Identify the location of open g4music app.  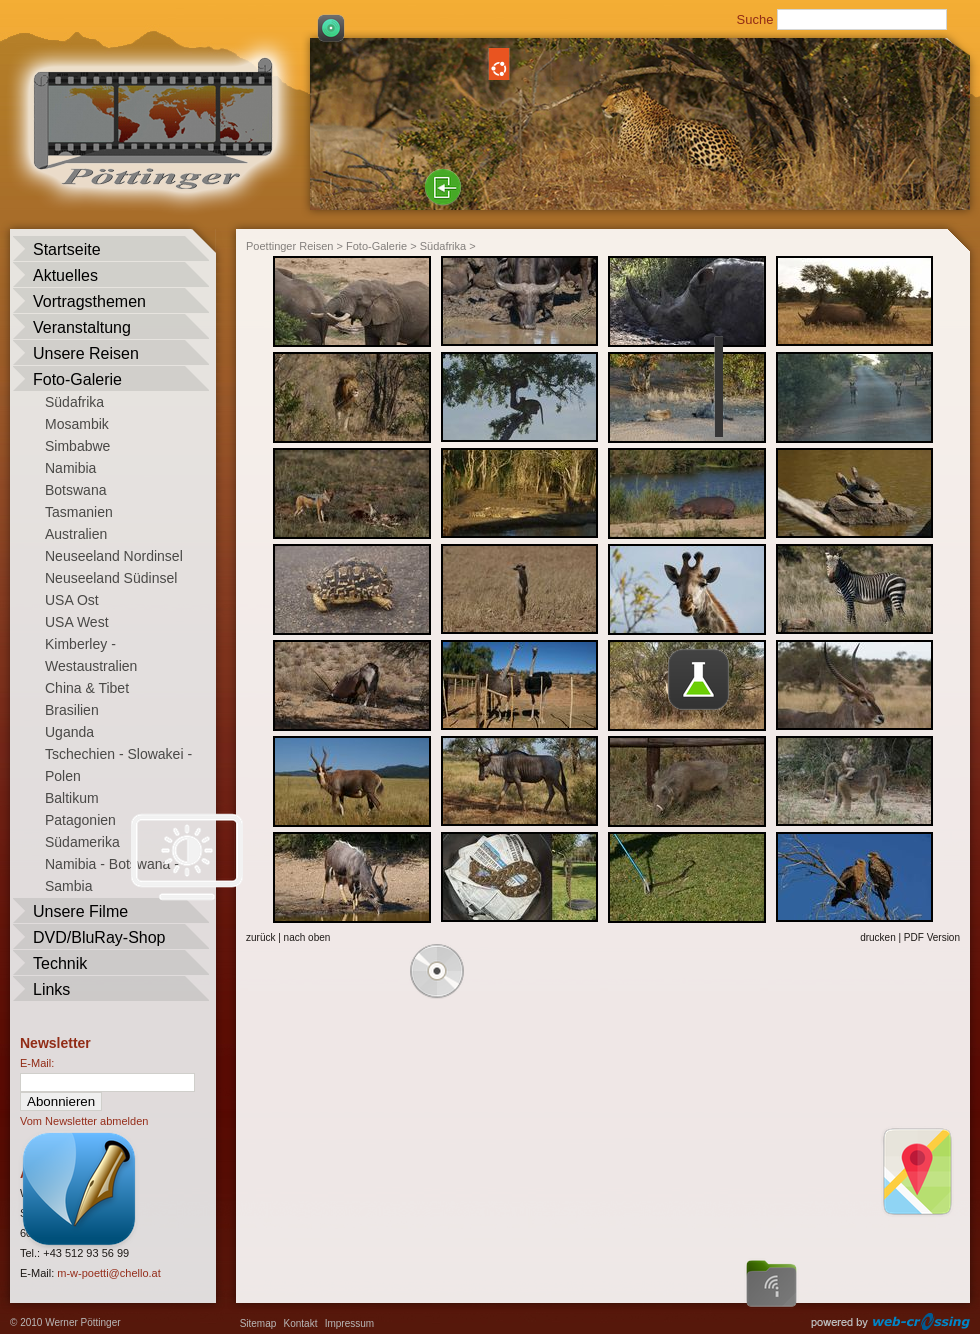
(331, 28).